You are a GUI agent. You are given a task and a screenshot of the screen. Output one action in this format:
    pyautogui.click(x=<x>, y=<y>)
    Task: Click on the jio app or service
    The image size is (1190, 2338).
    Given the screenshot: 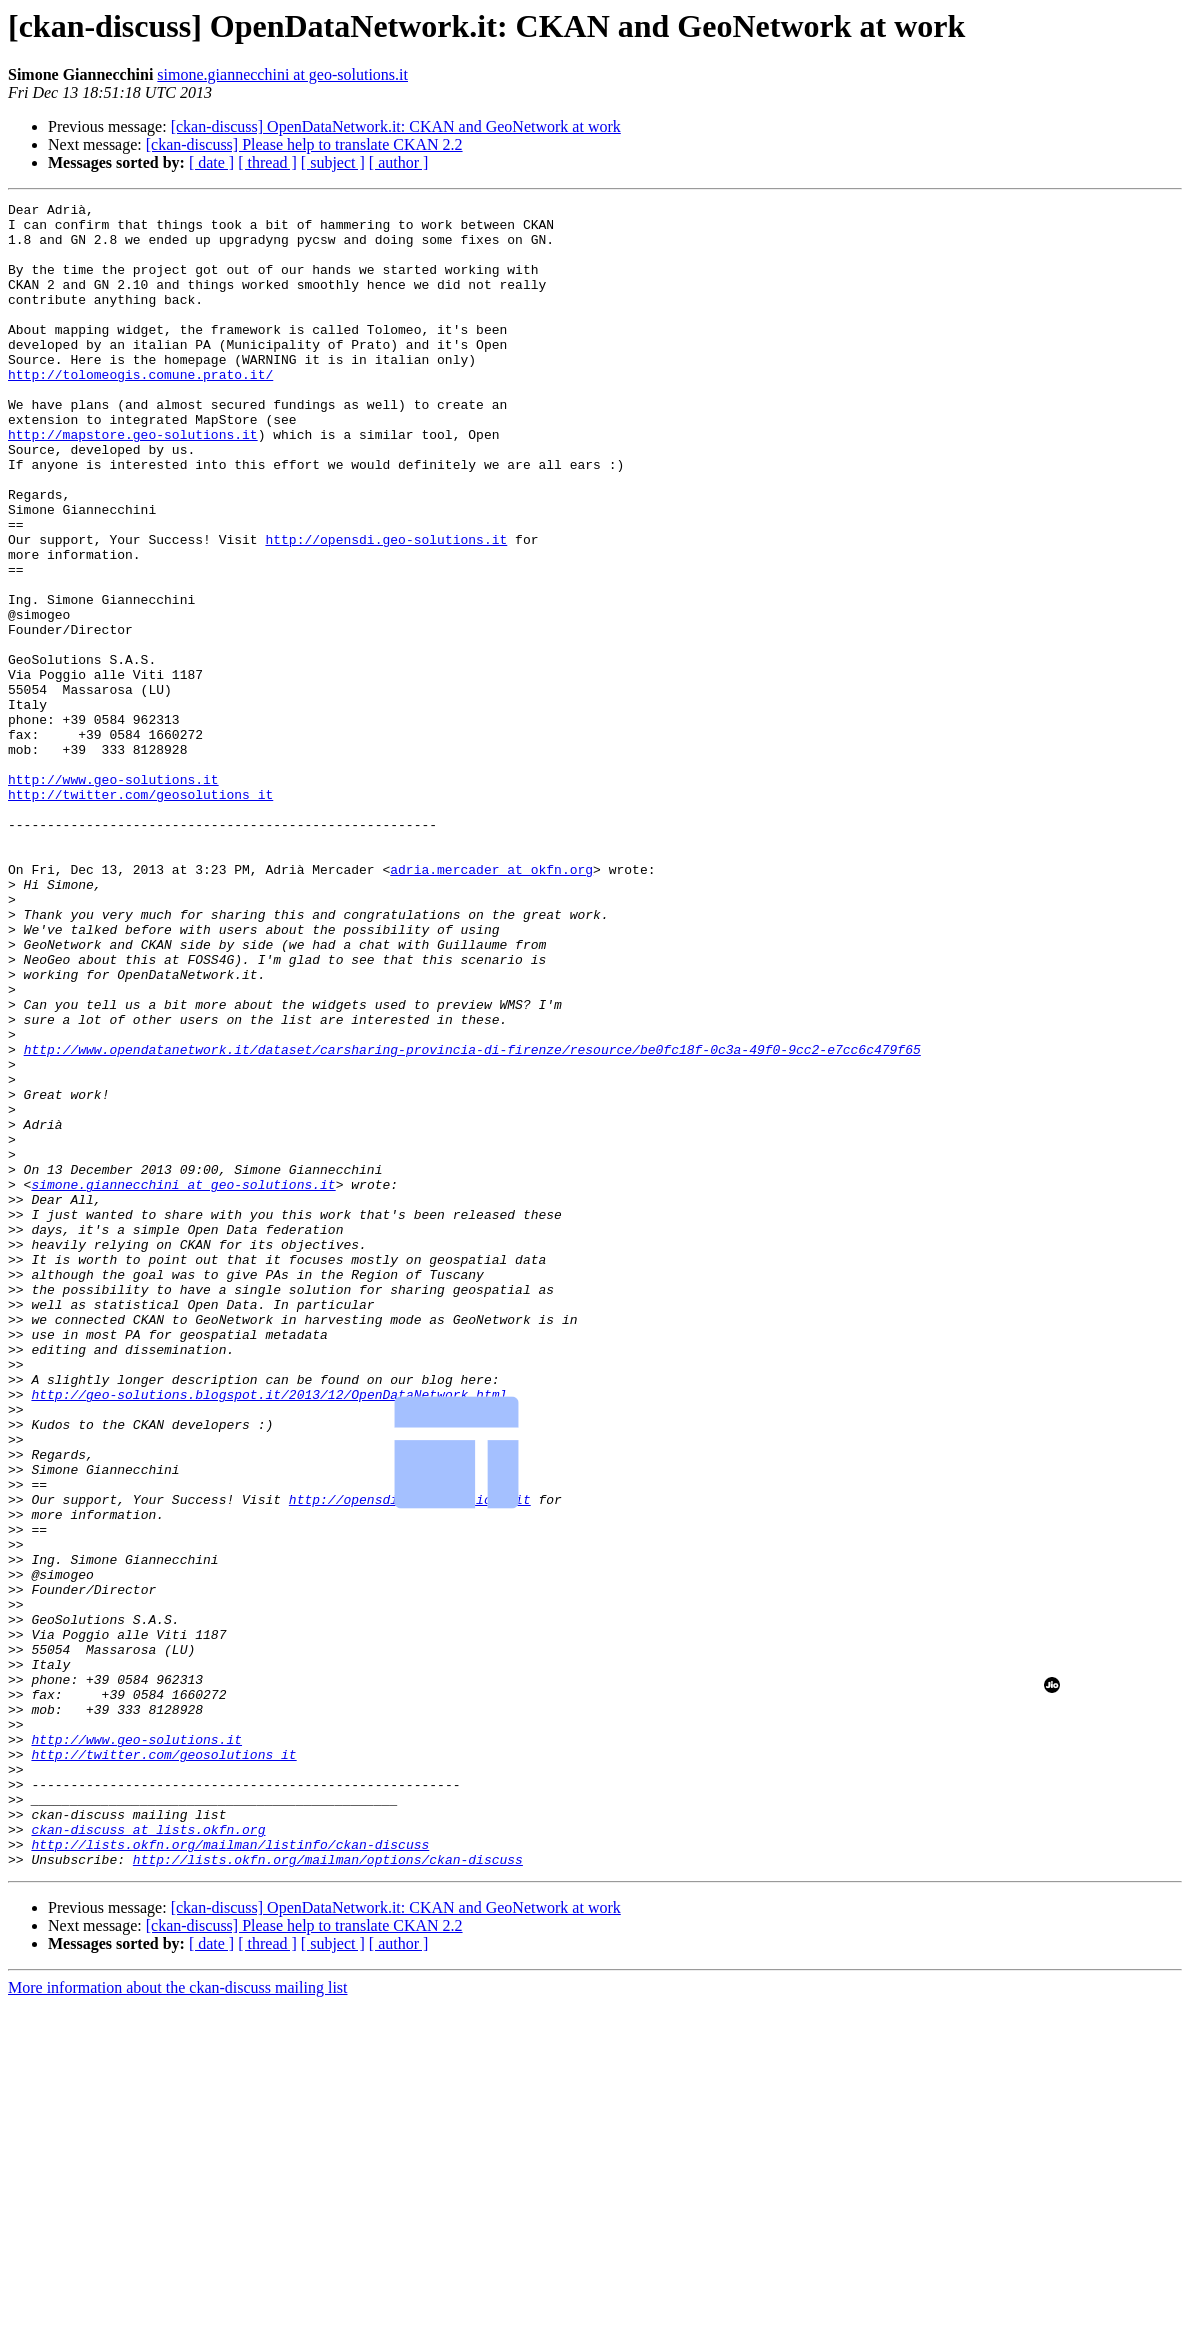 What is the action you would take?
    pyautogui.click(x=1052, y=1685)
    